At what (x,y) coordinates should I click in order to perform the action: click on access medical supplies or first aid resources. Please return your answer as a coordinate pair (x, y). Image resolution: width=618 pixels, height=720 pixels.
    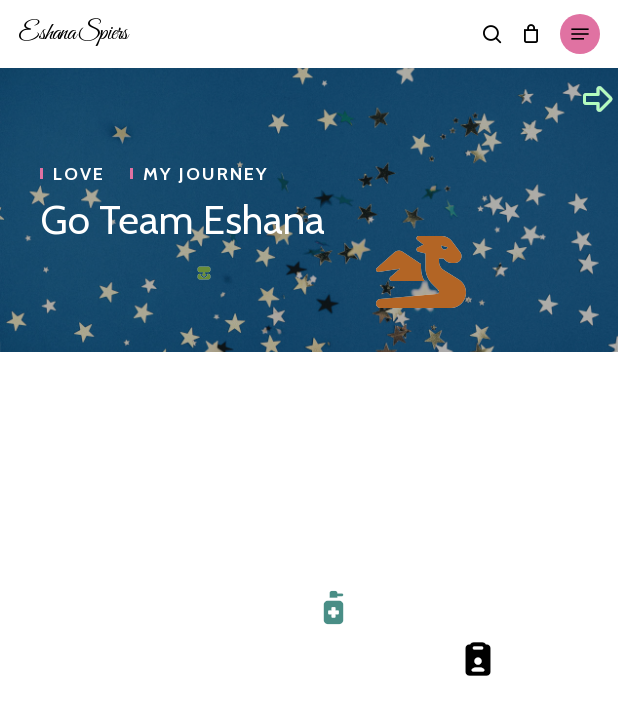
    Looking at the image, I should click on (333, 608).